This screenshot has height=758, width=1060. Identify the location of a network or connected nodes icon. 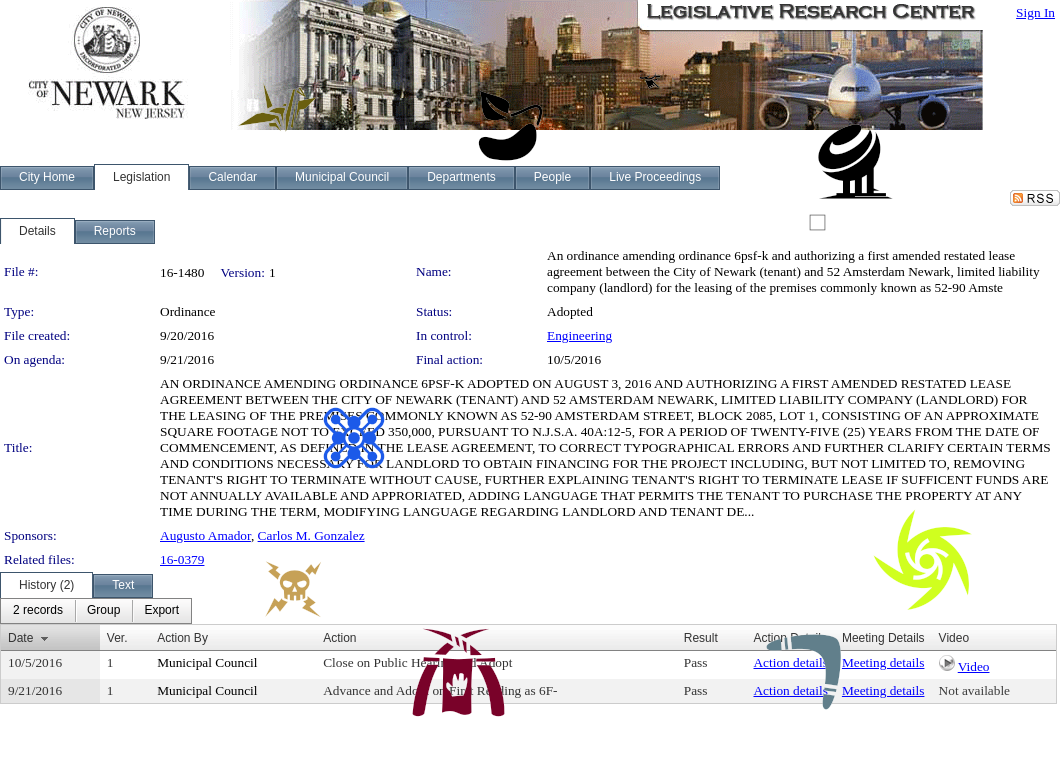
(354, 438).